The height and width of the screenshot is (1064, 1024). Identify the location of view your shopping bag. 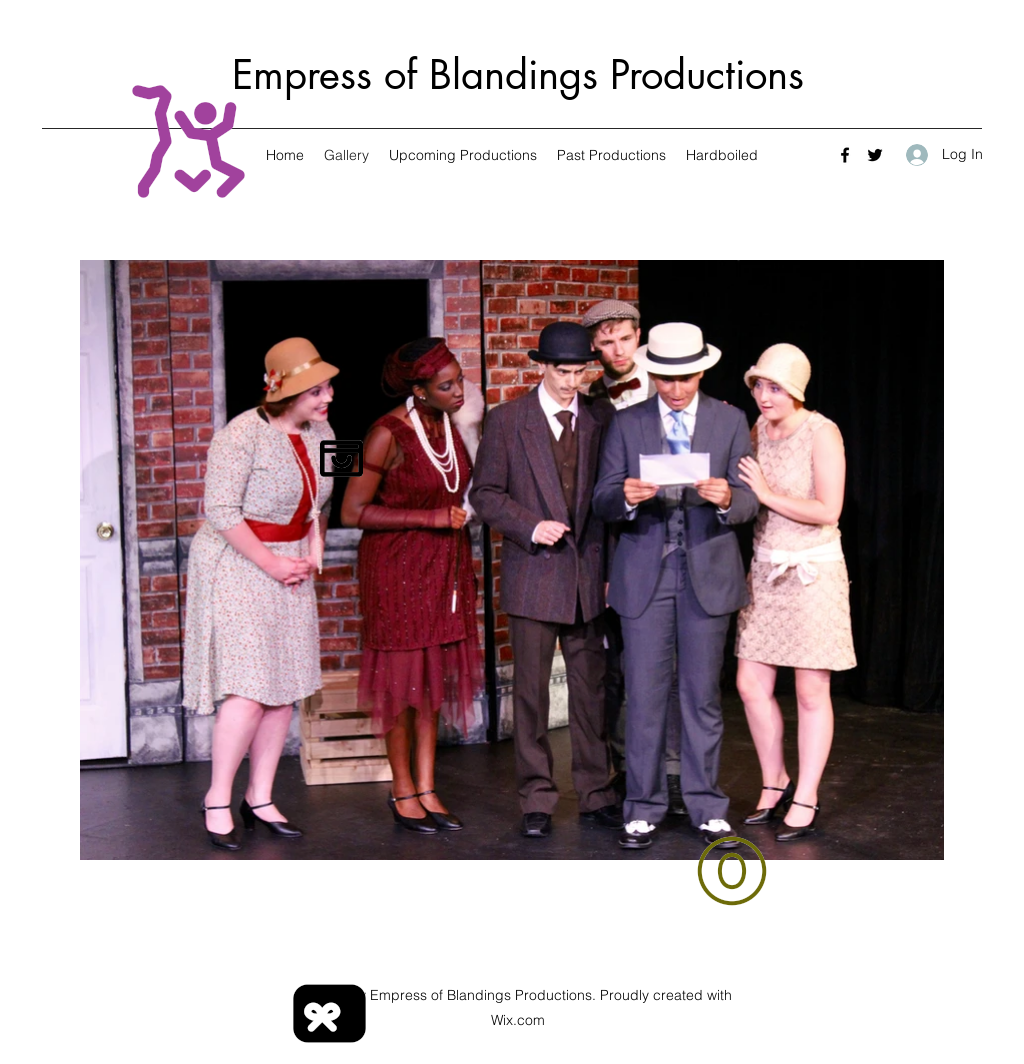
(341, 458).